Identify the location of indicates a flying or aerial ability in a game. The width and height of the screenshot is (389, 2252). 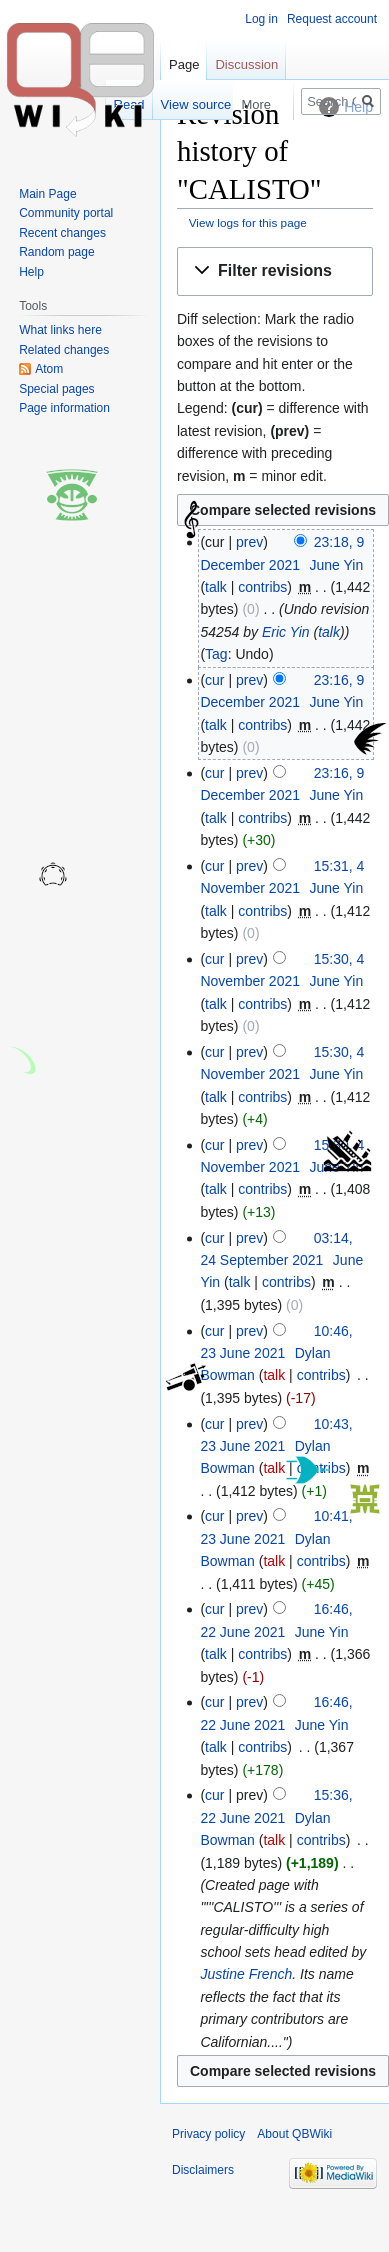
(370, 738).